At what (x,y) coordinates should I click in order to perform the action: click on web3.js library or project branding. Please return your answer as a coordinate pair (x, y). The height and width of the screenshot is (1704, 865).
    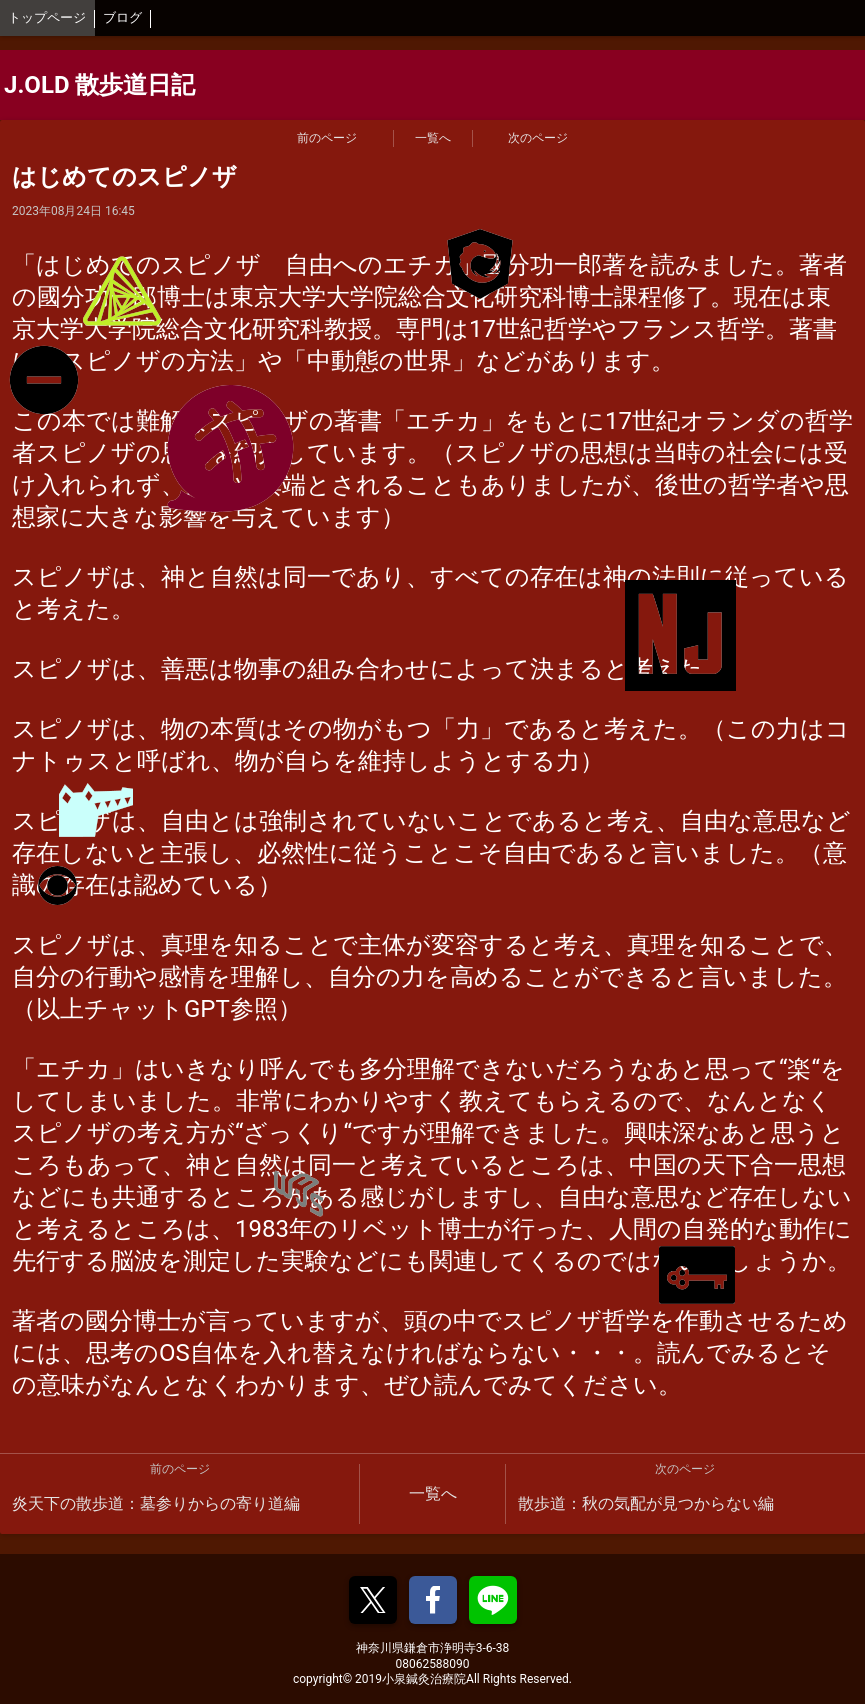
    Looking at the image, I should click on (298, 1193).